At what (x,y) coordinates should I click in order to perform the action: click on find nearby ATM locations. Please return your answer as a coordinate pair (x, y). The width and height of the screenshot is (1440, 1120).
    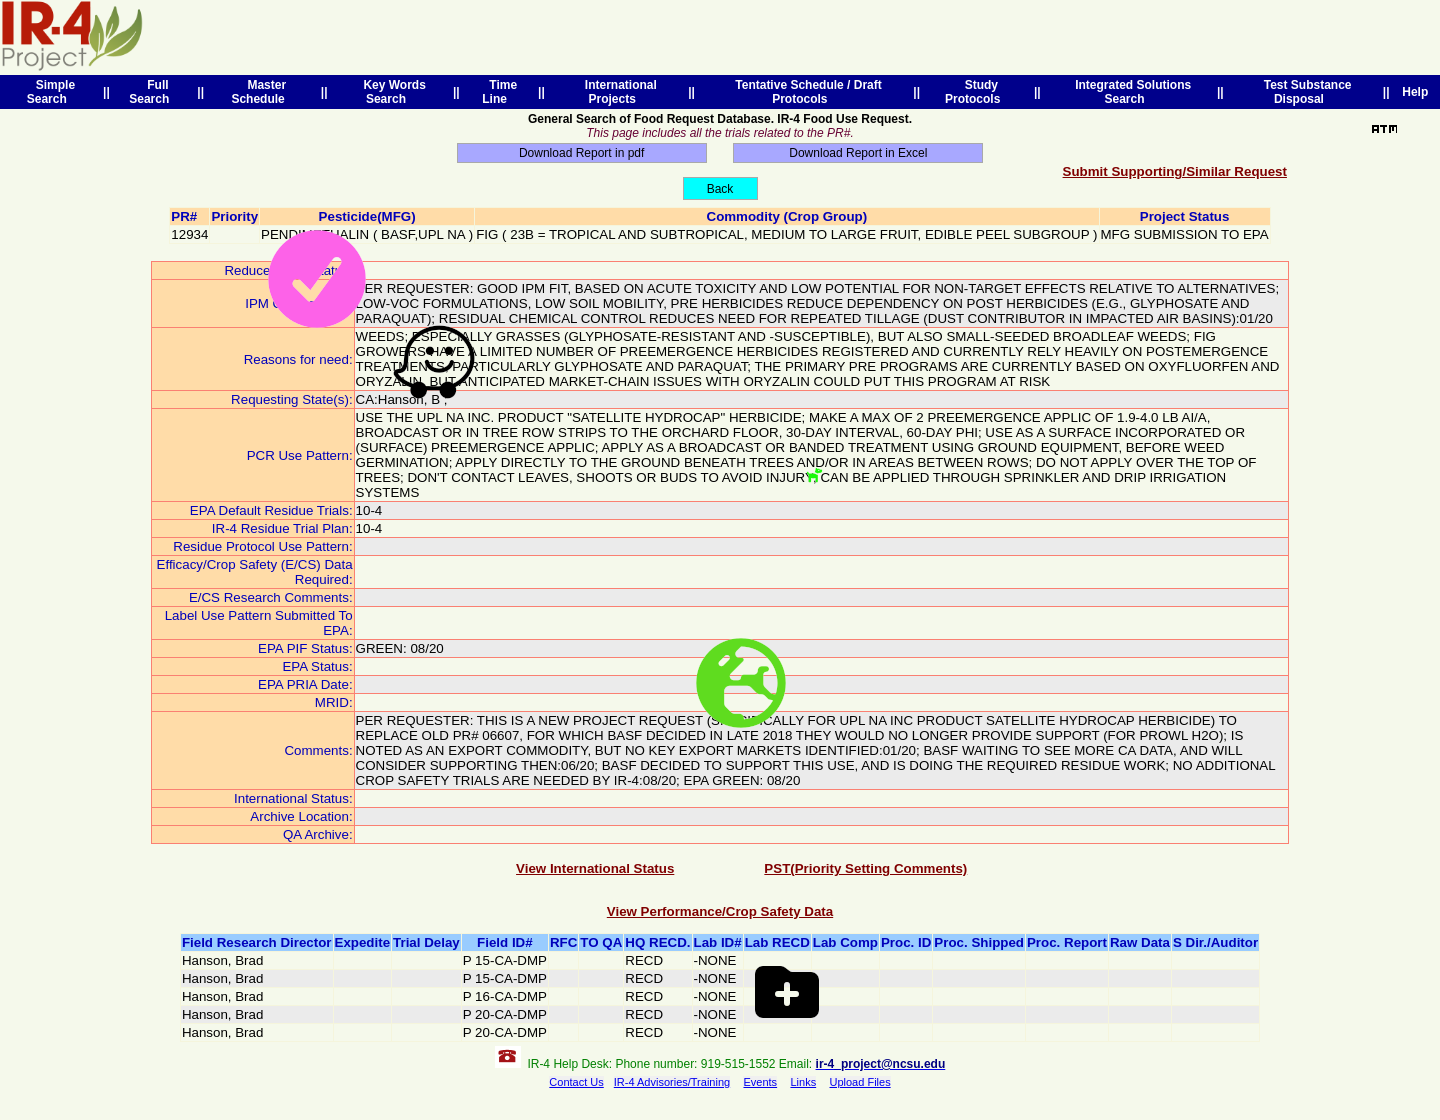
    Looking at the image, I should click on (1385, 129).